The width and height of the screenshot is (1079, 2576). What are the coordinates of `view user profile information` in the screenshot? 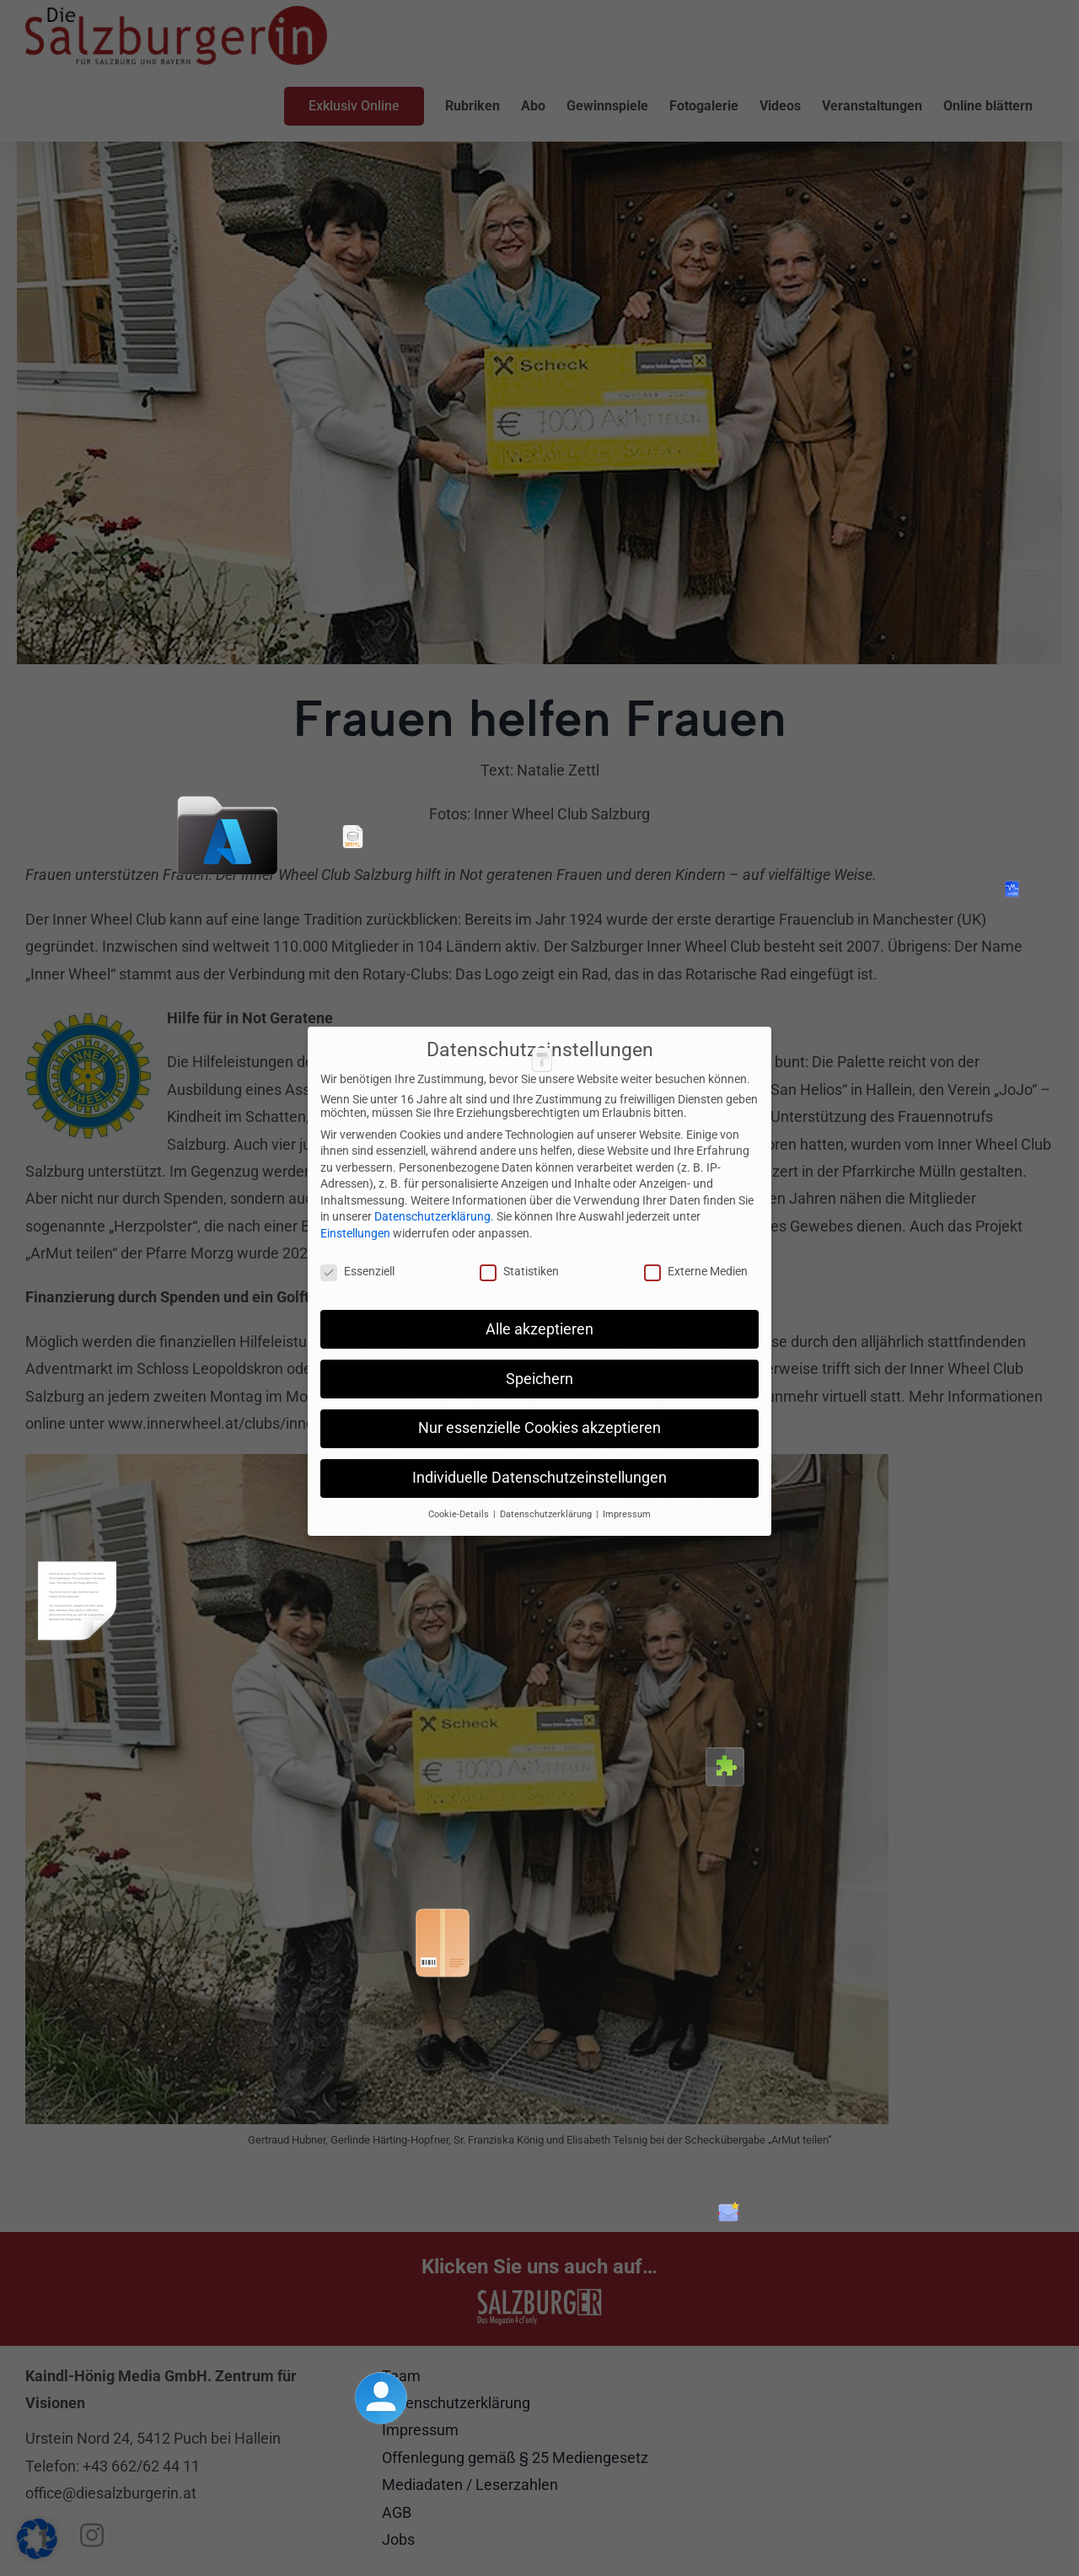 It's located at (381, 2398).